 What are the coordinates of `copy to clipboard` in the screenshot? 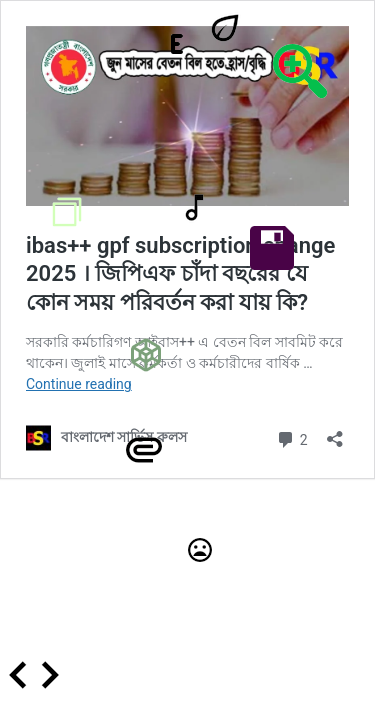 It's located at (67, 212).